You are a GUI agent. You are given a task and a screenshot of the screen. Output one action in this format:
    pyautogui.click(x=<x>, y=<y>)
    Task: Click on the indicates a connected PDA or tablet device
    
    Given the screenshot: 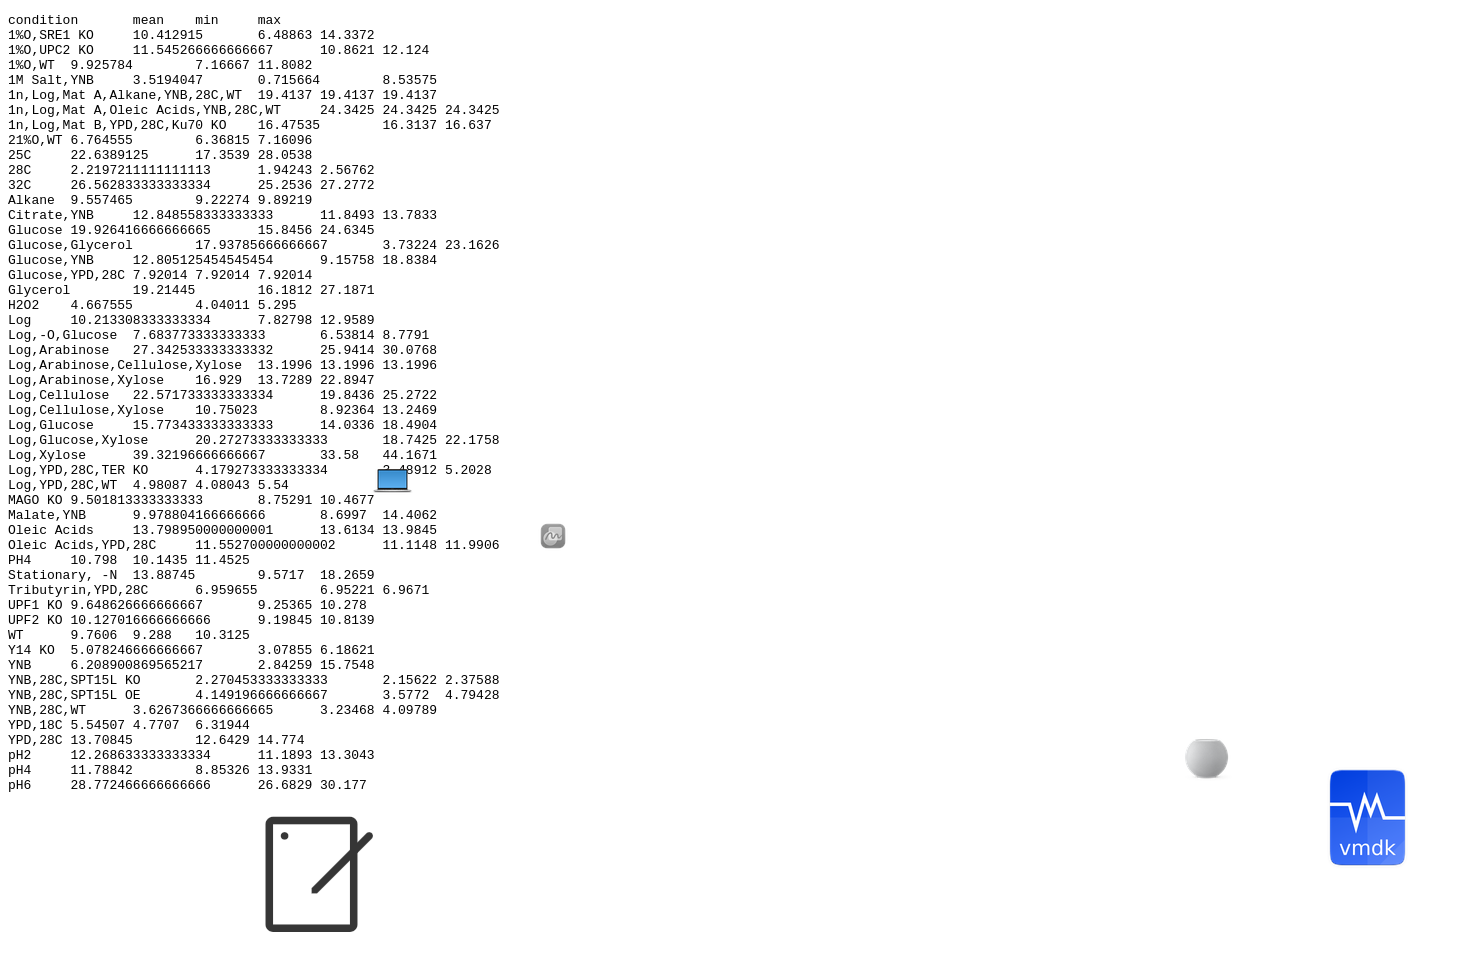 What is the action you would take?
    pyautogui.click(x=311, y=870)
    